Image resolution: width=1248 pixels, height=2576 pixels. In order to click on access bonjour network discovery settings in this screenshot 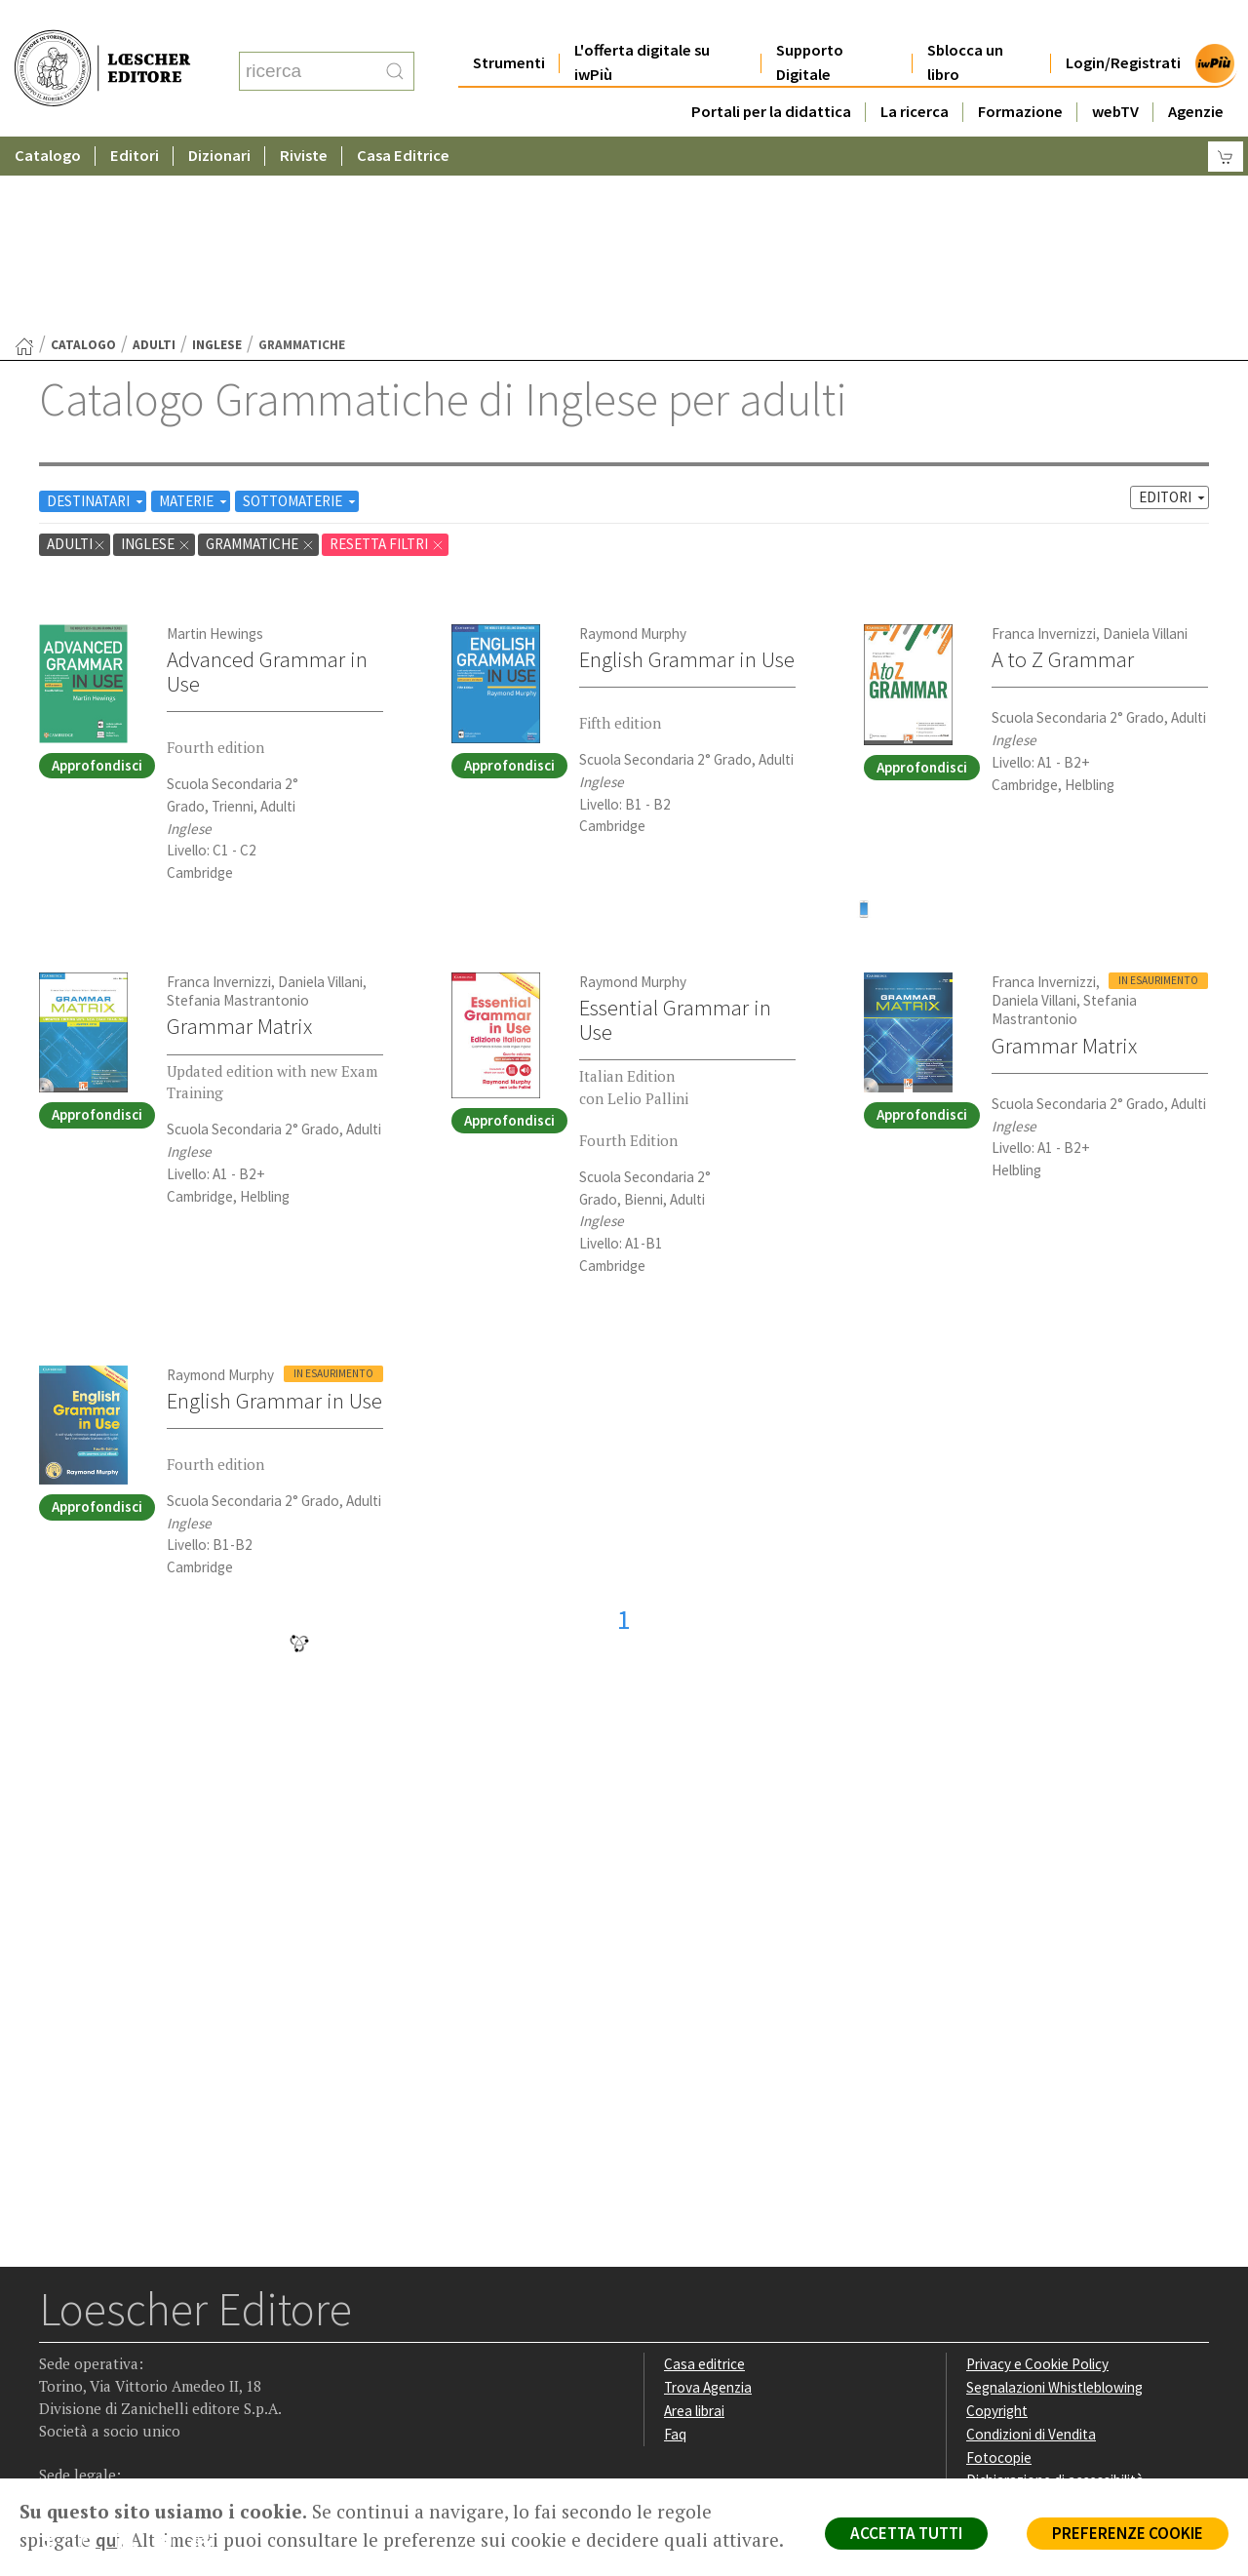, I will do `click(299, 1644)`.